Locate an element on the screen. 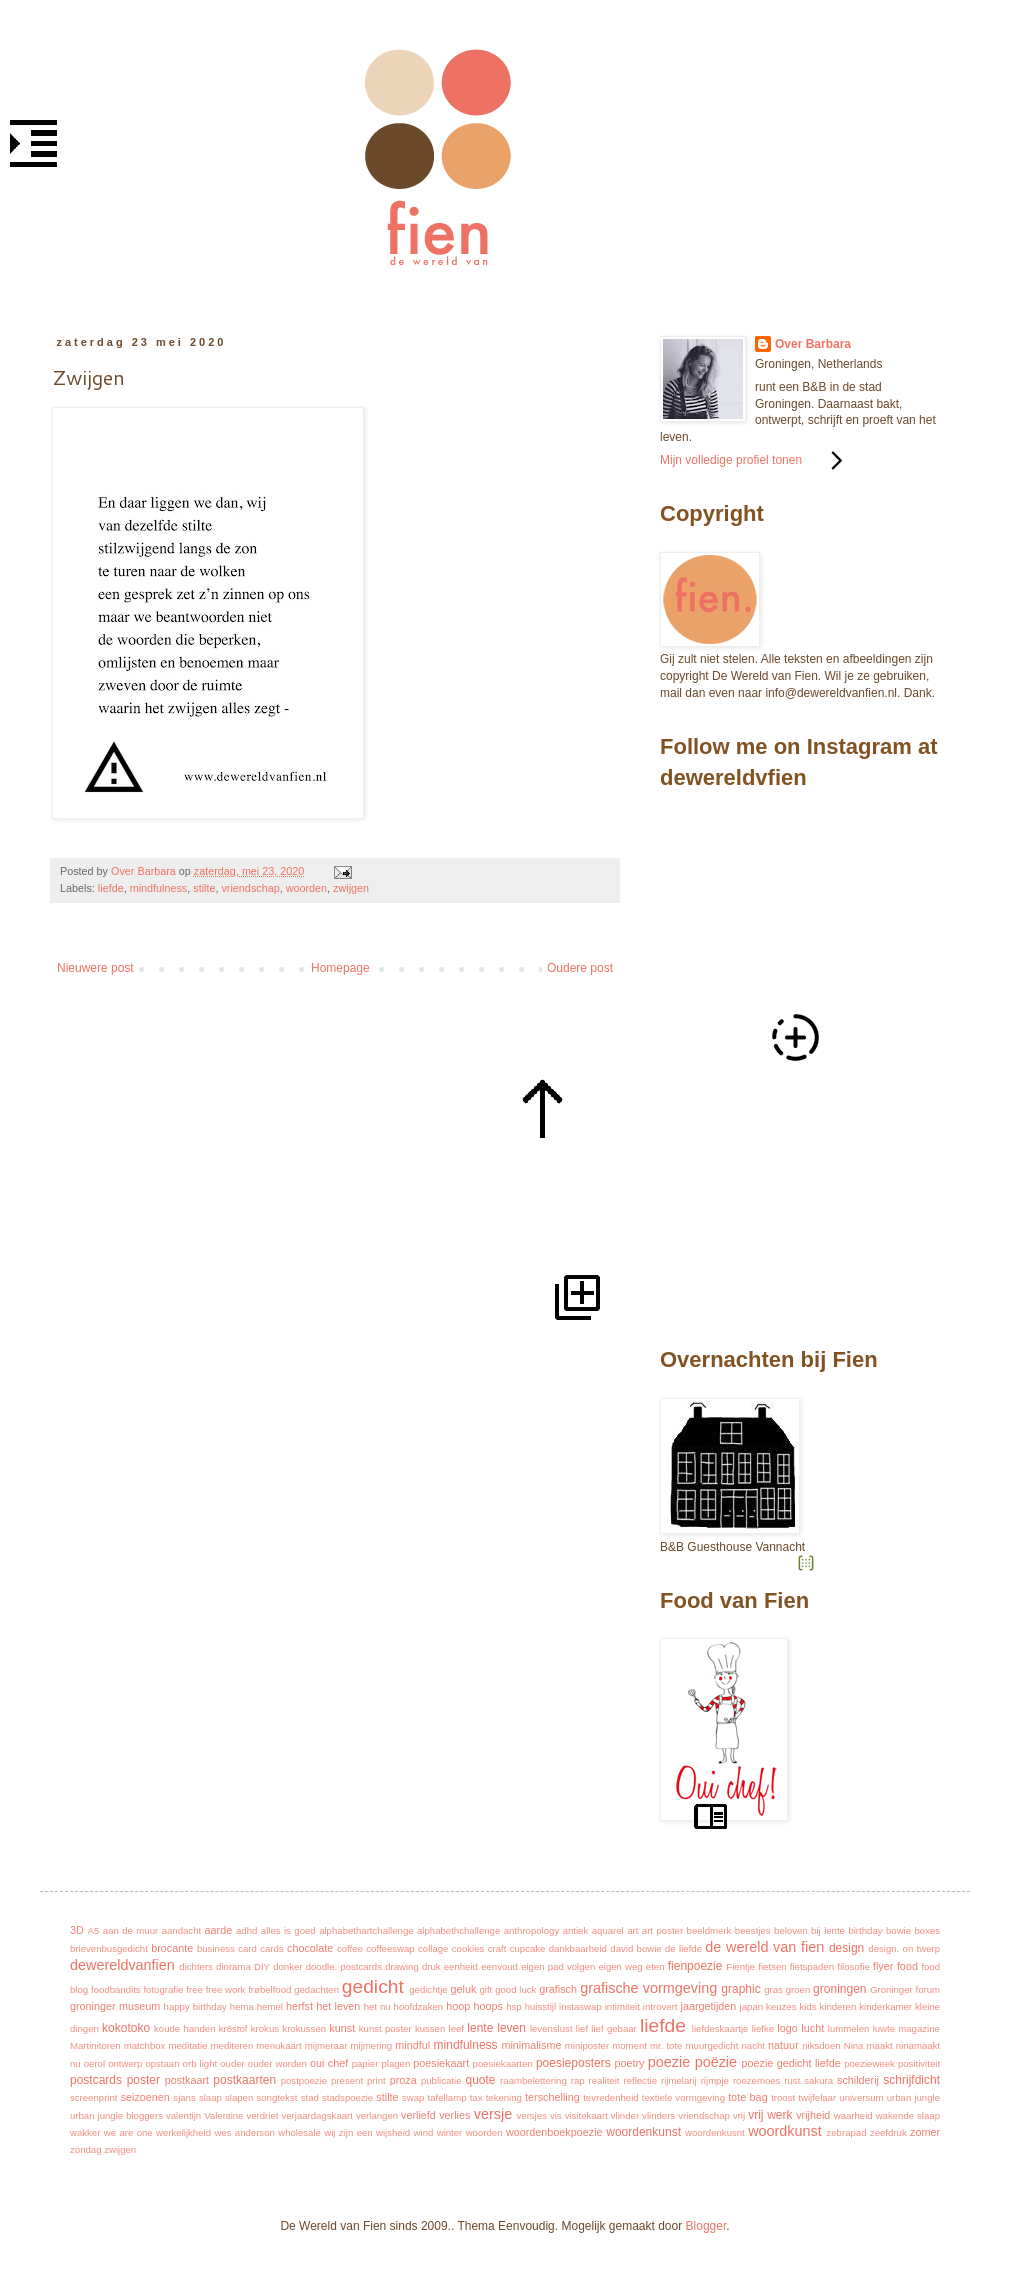 Image resolution: width=1010 pixels, height=2274 pixels. add a new photo to your collection is located at coordinates (577, 1297).